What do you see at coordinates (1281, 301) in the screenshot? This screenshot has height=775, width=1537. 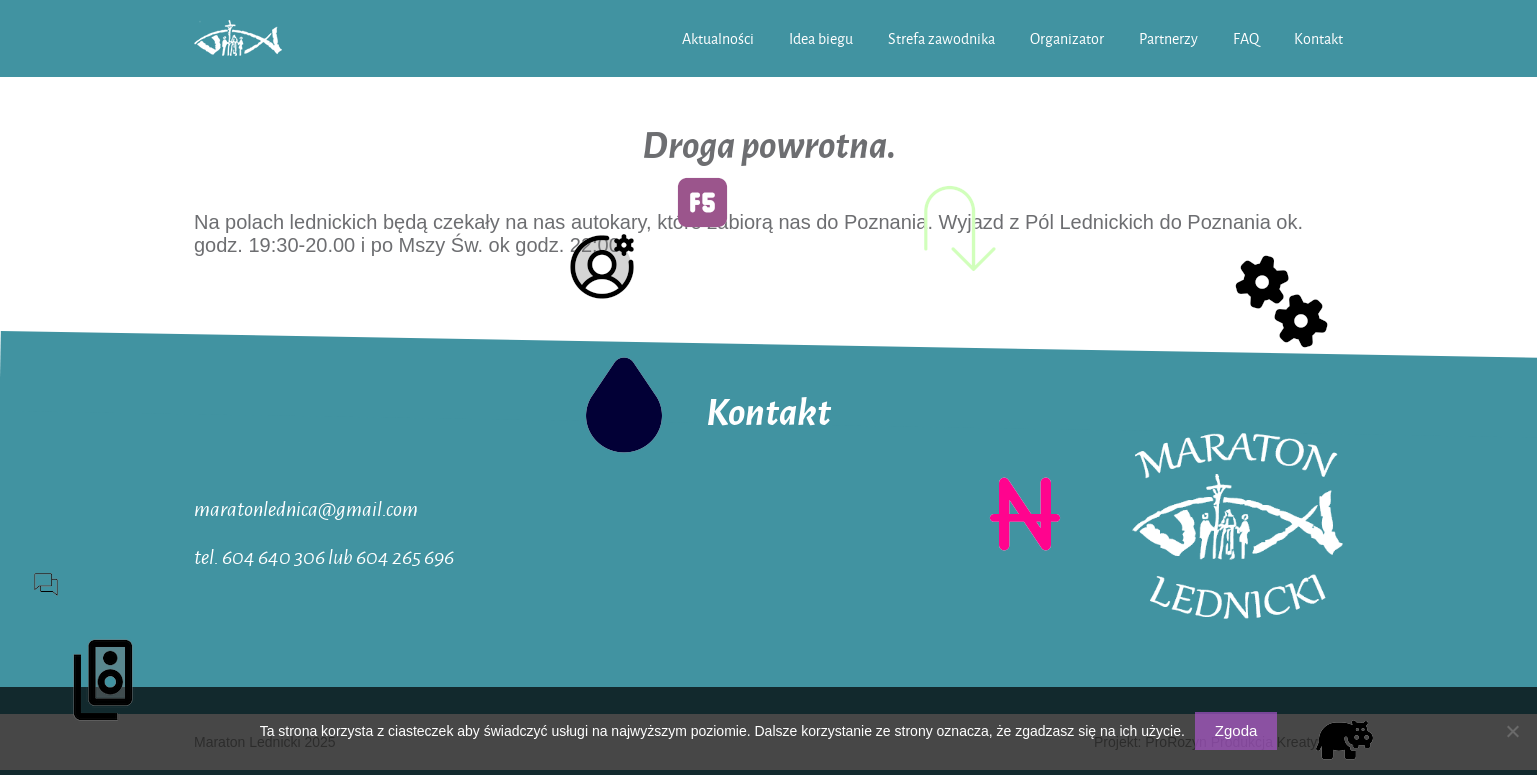 I see `access settings or preferences` at bounding box center [1281, 301].